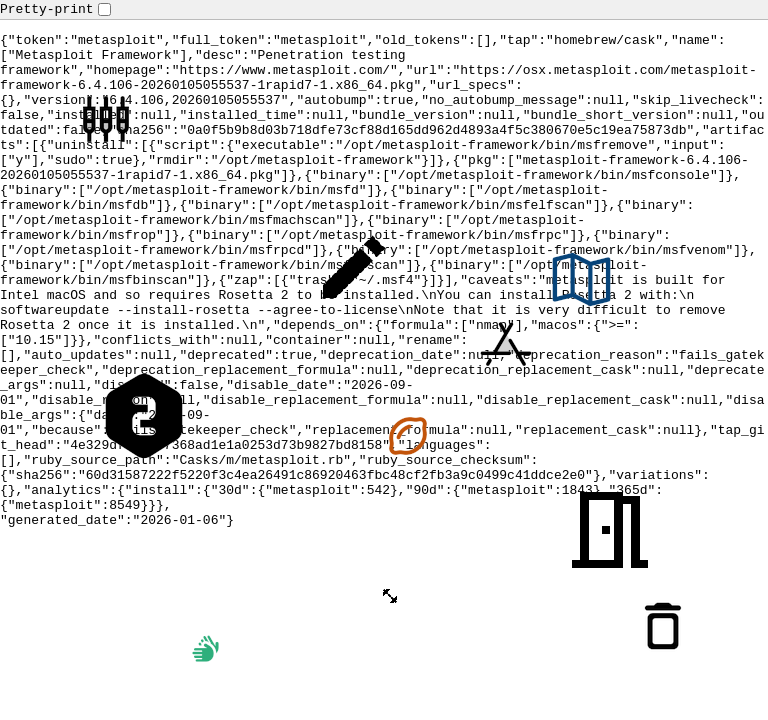 The height and width of the screenshot is (720, 768). I want to click on access fitness or workout features, so click(390, 596).